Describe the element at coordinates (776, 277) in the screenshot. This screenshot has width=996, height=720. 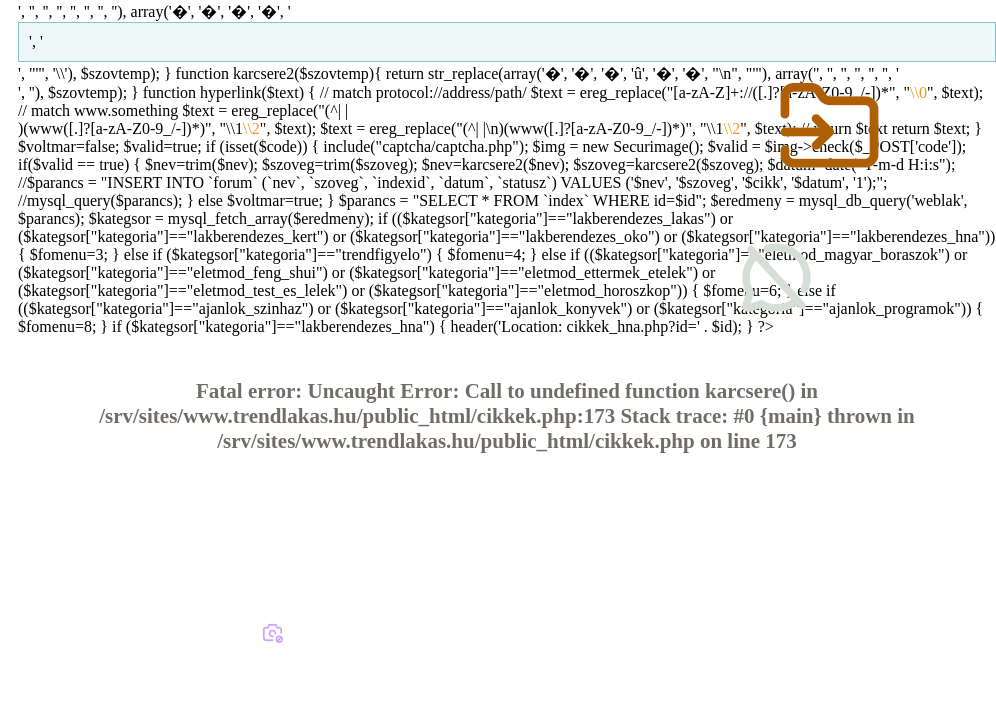
I see `mute or disable chat notifications` at that location.